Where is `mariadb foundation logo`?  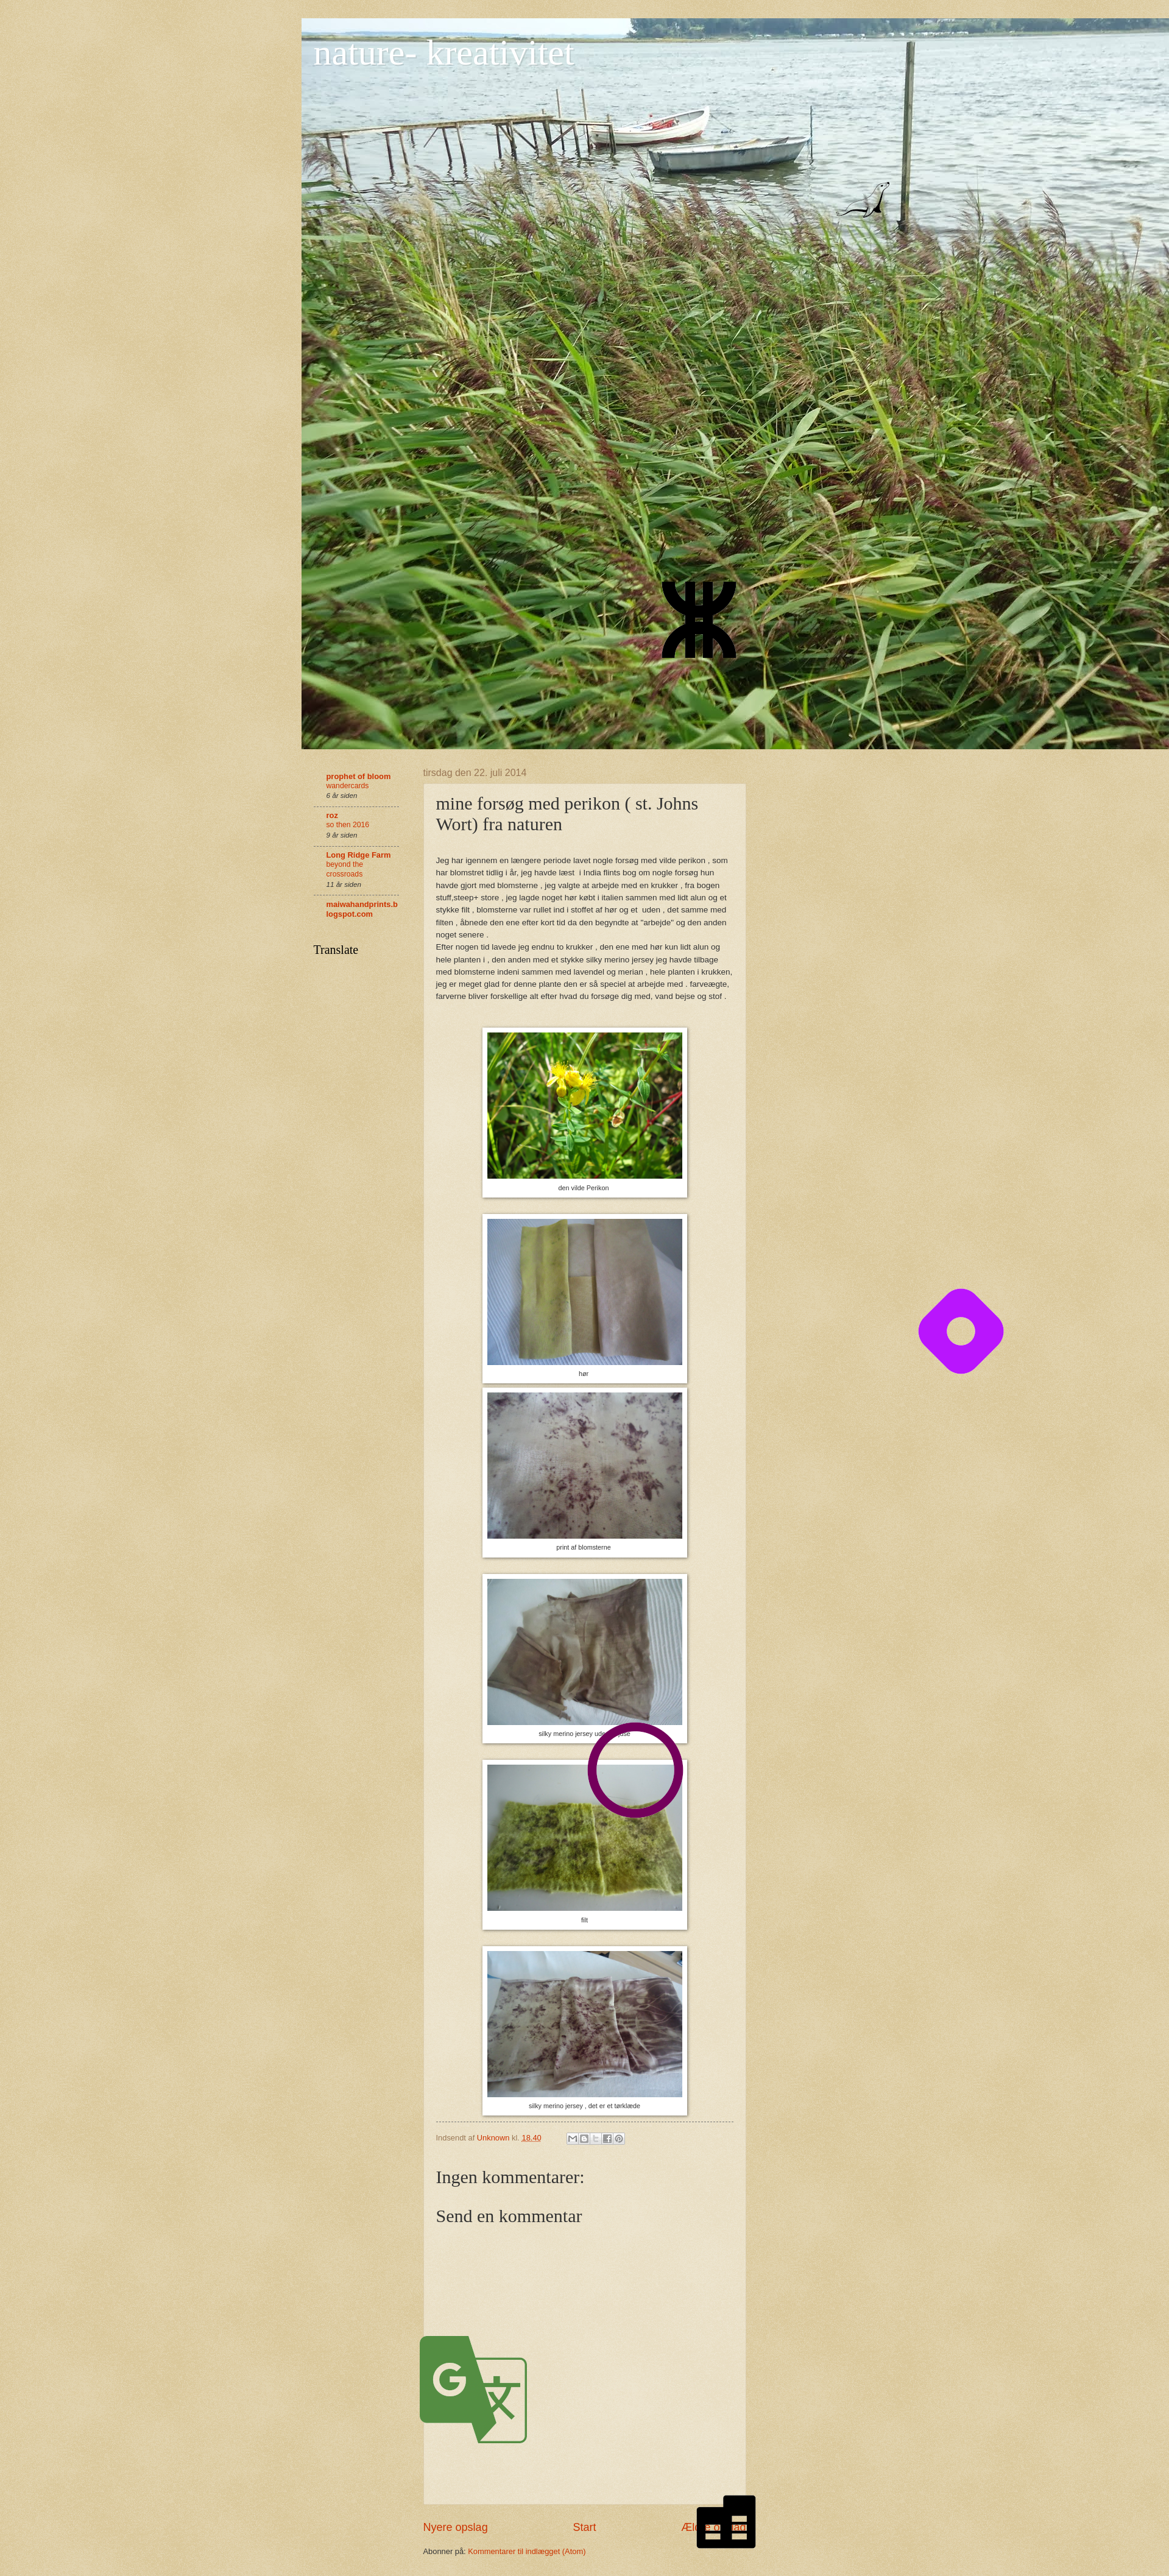 mariadb foundation logo is located at coordinates (863, 200).